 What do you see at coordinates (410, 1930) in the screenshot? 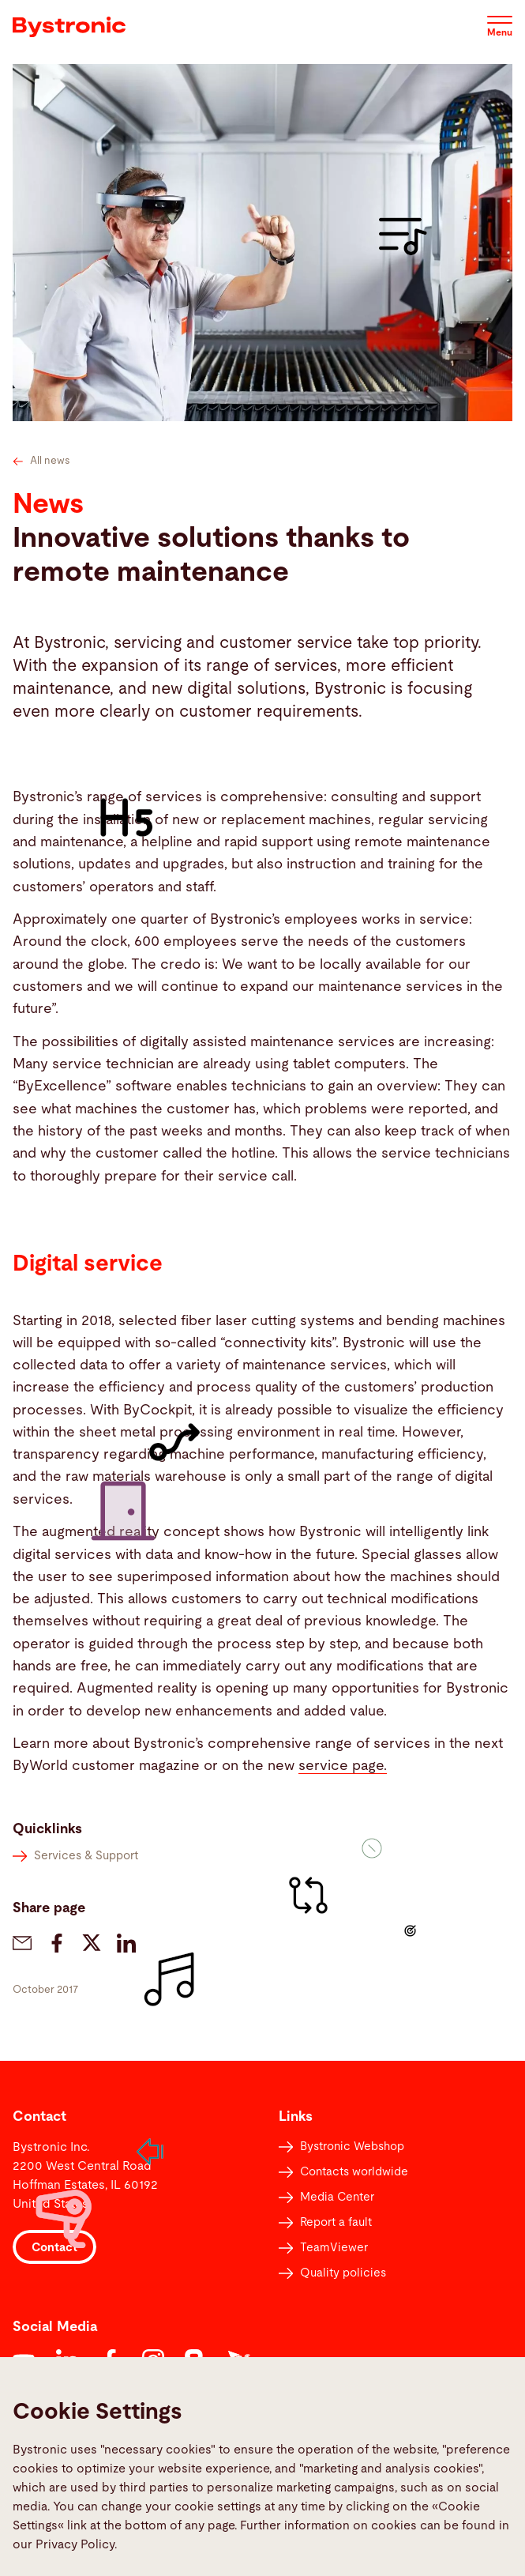
I see `set a goal or target` at bounding box center [410, 1930].